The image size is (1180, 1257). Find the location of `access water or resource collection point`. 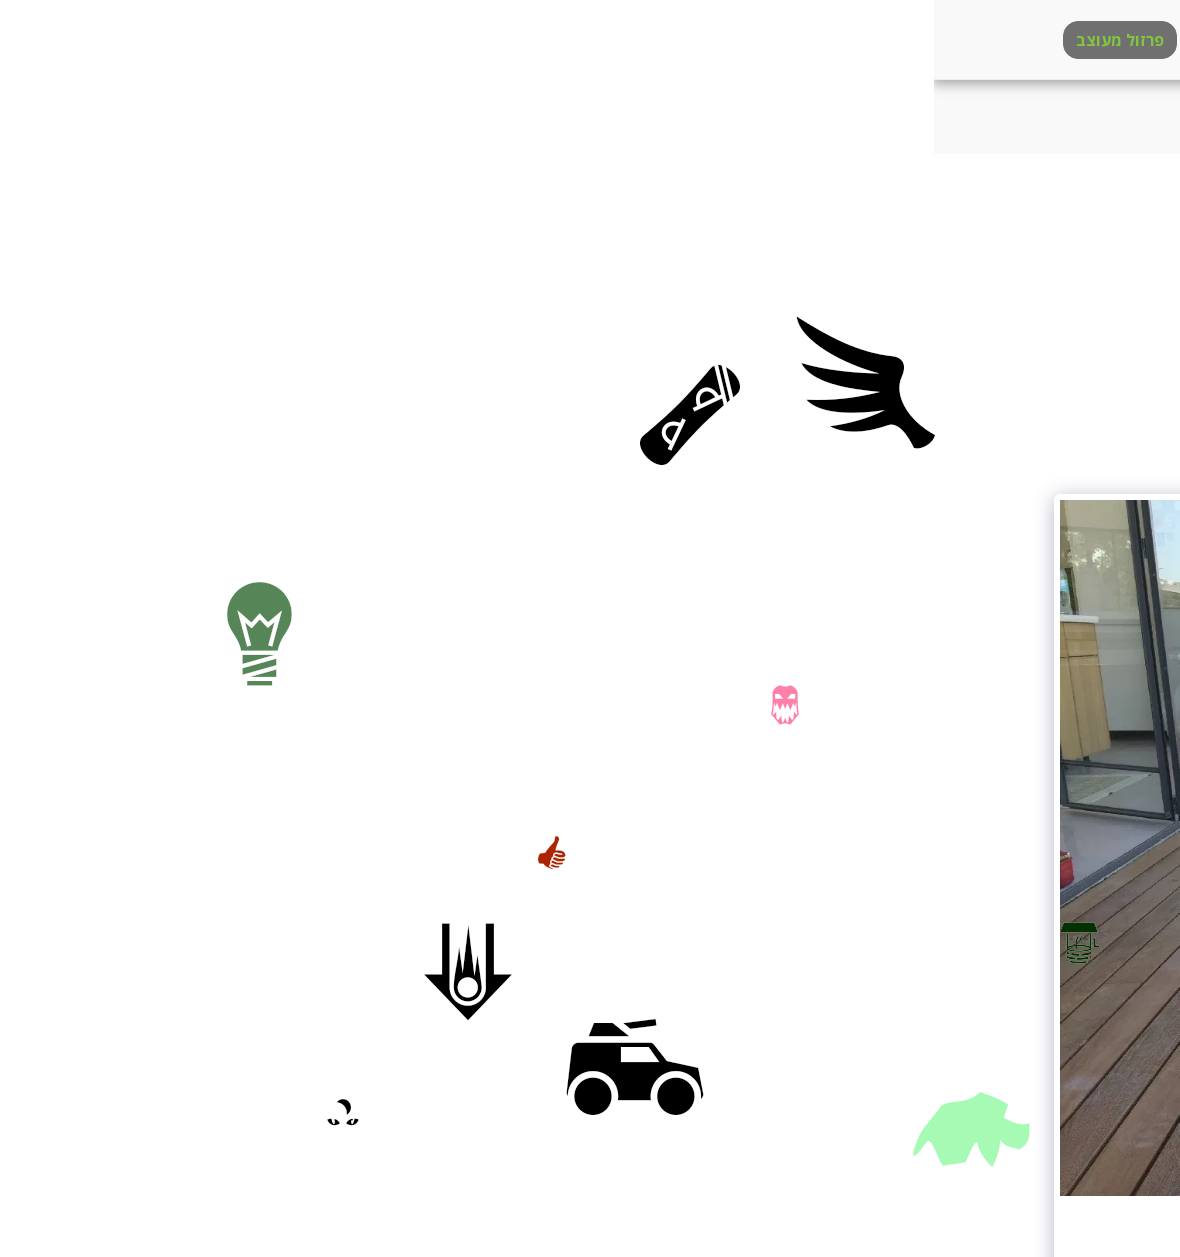

access water or resource collection point is located at coordinates (1079, 943).